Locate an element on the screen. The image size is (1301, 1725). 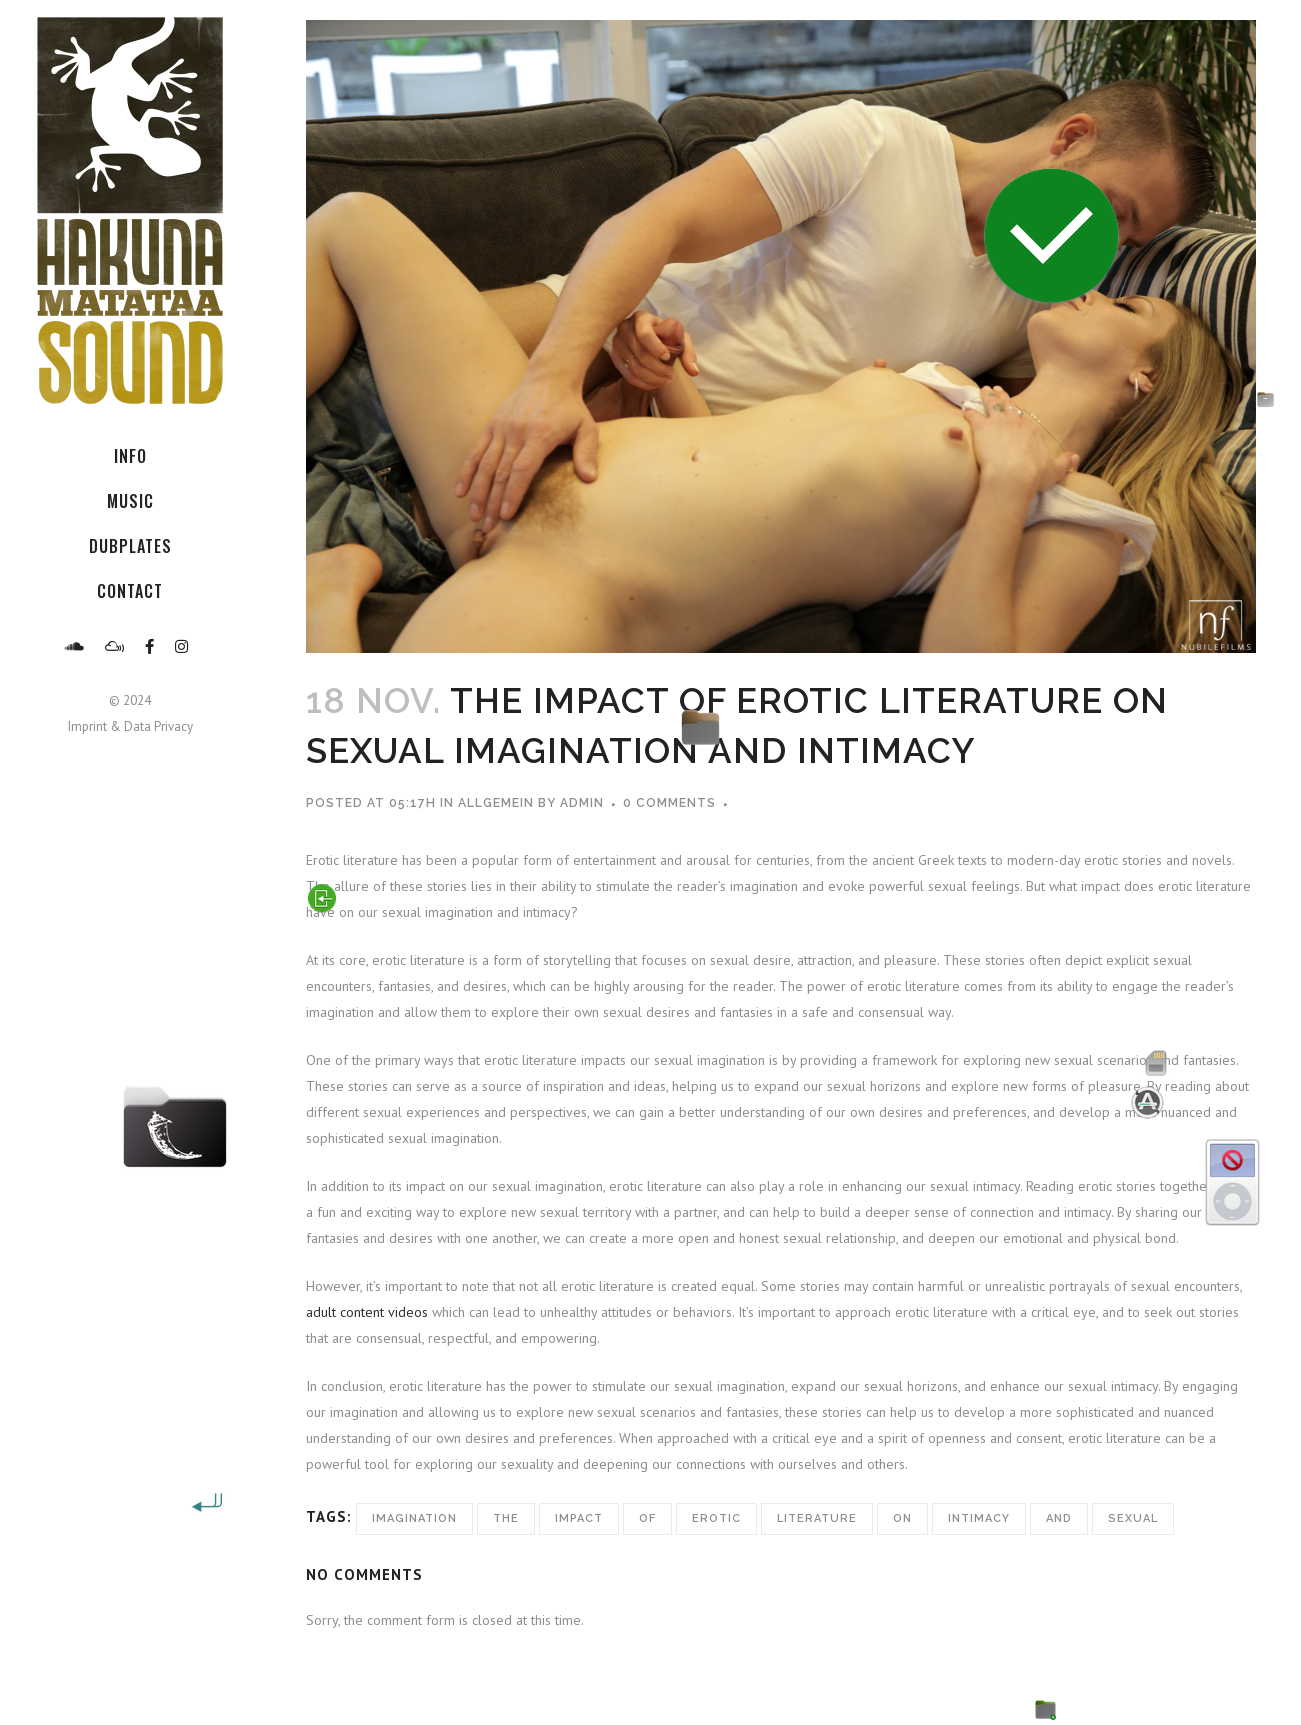
indicates a folder is ready to accept dragged items is located at coordinates (700, 727).